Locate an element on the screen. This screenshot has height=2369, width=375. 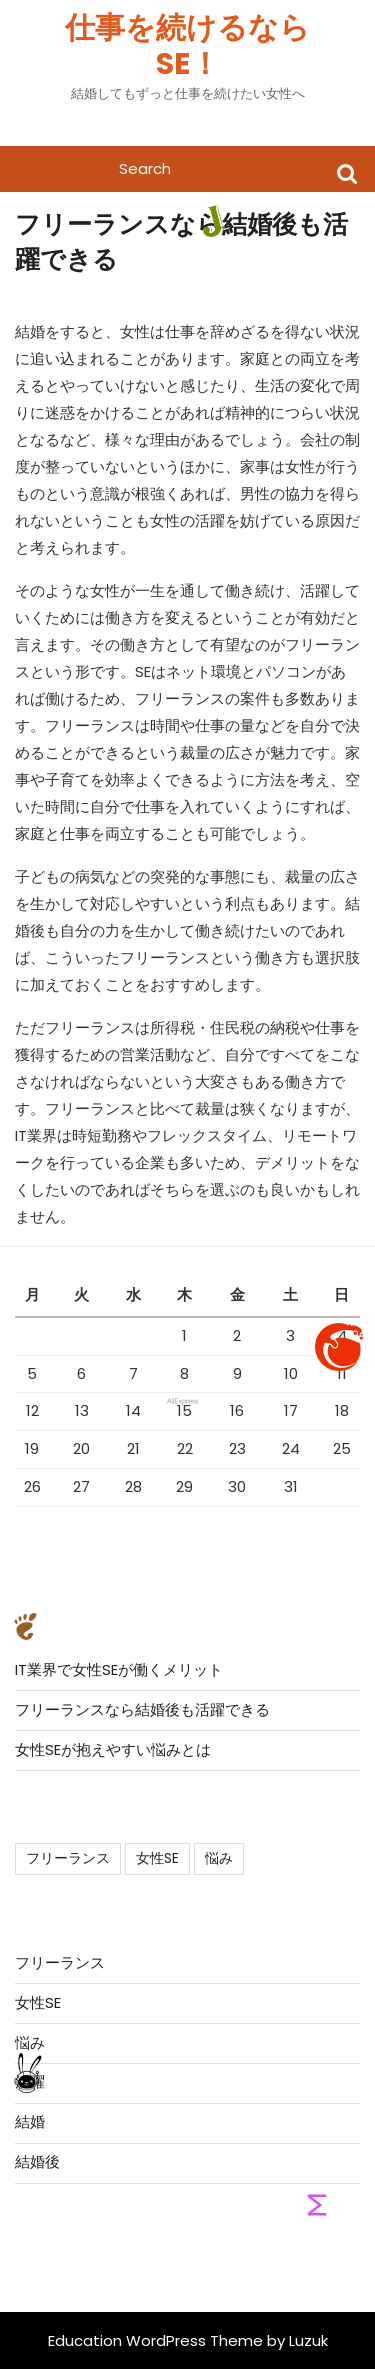
trino distributed SQL query engine logo is located at coordinates (28, 2073).